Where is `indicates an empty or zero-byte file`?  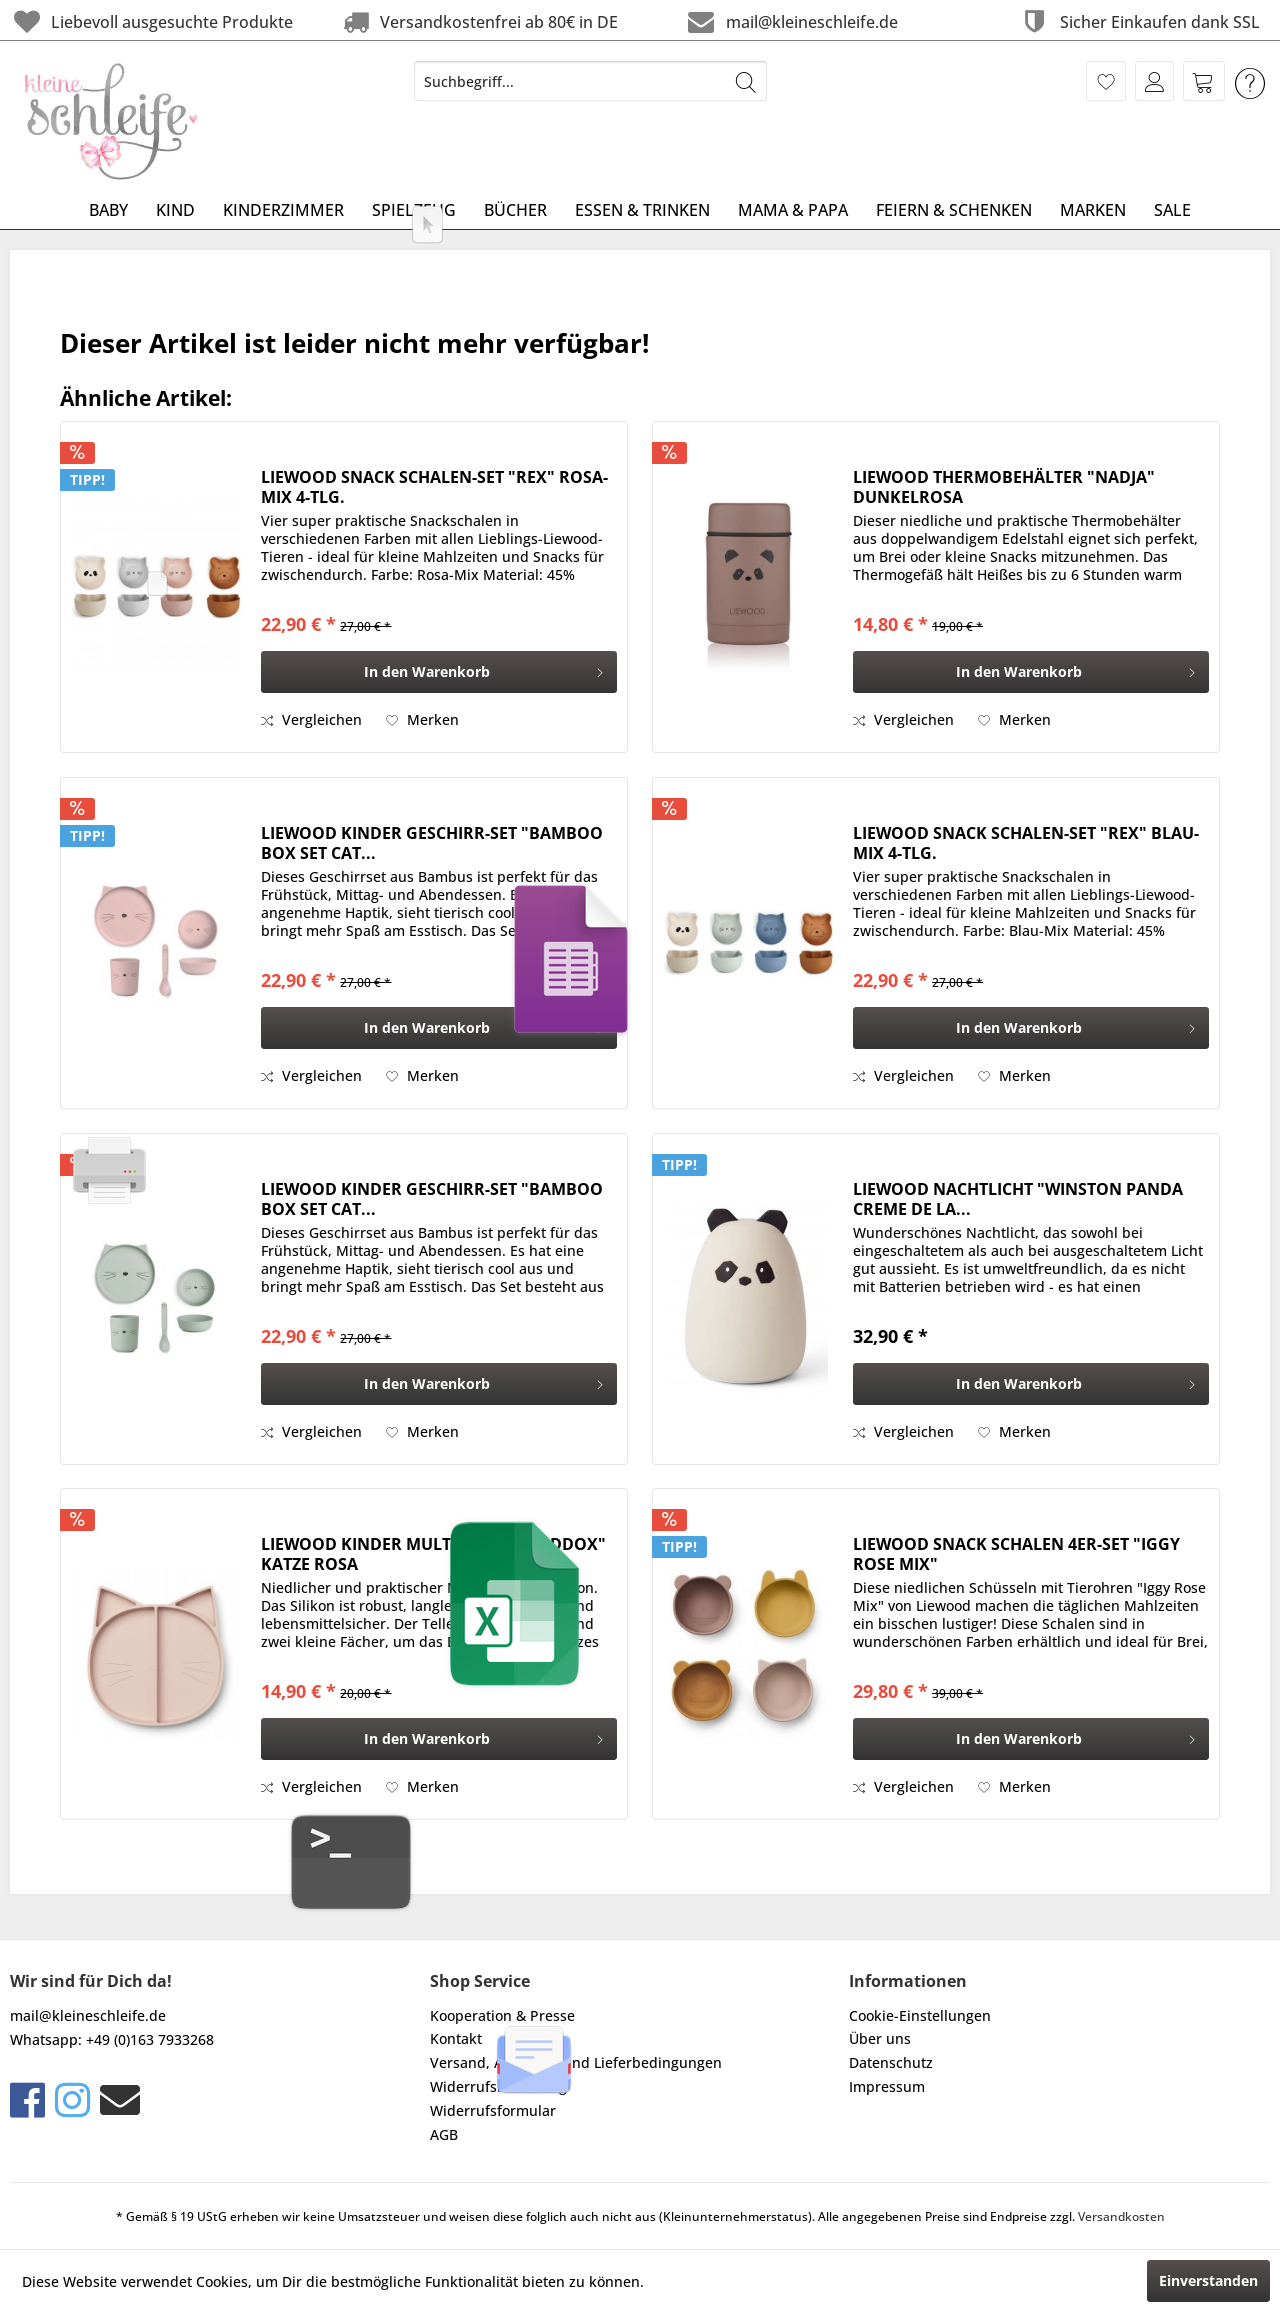
indicates an empty or zero-byte file is located at coordinates (157, 583).